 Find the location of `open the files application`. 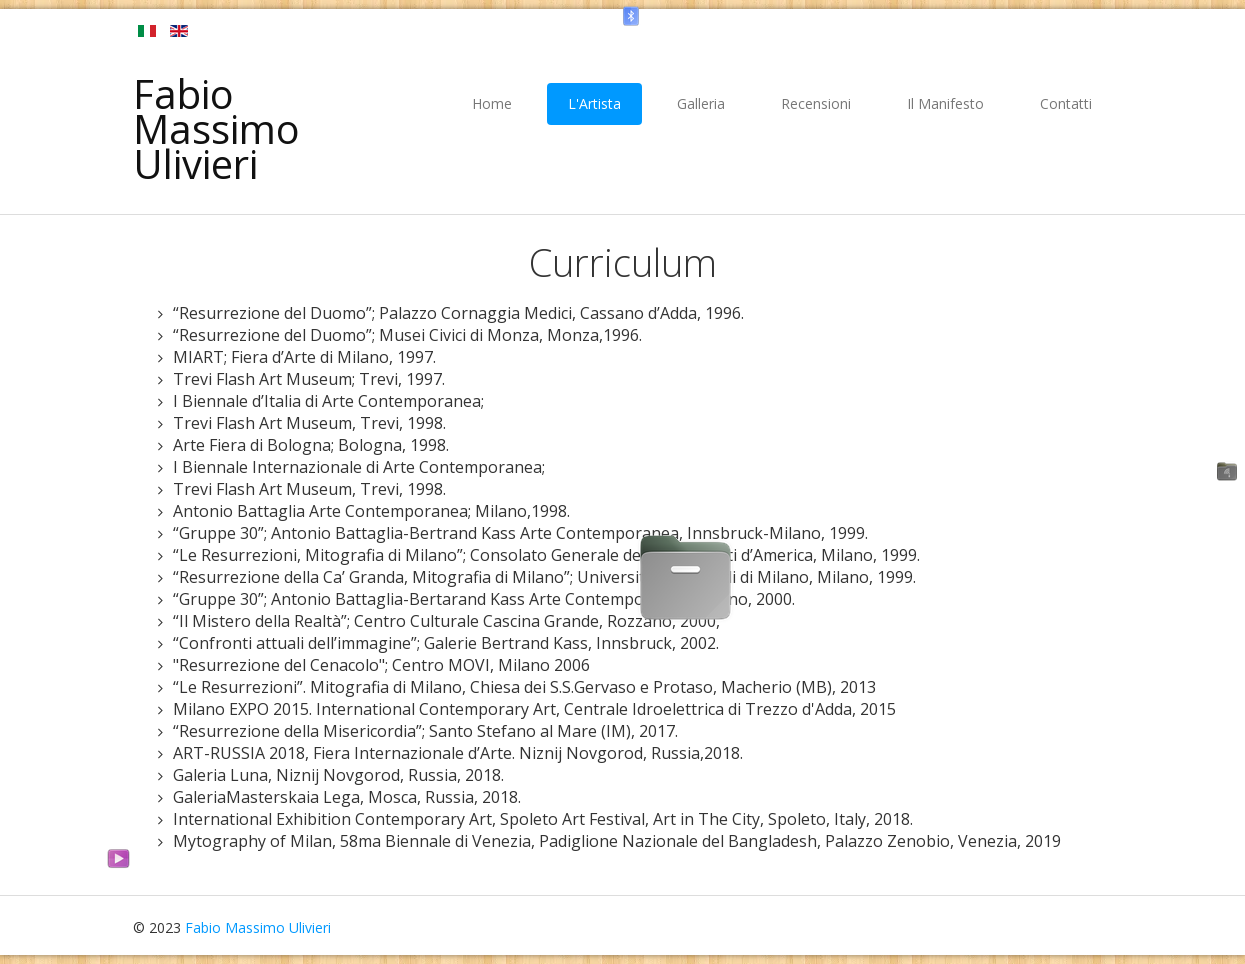

open the files application is located at coordinates (685, 577).